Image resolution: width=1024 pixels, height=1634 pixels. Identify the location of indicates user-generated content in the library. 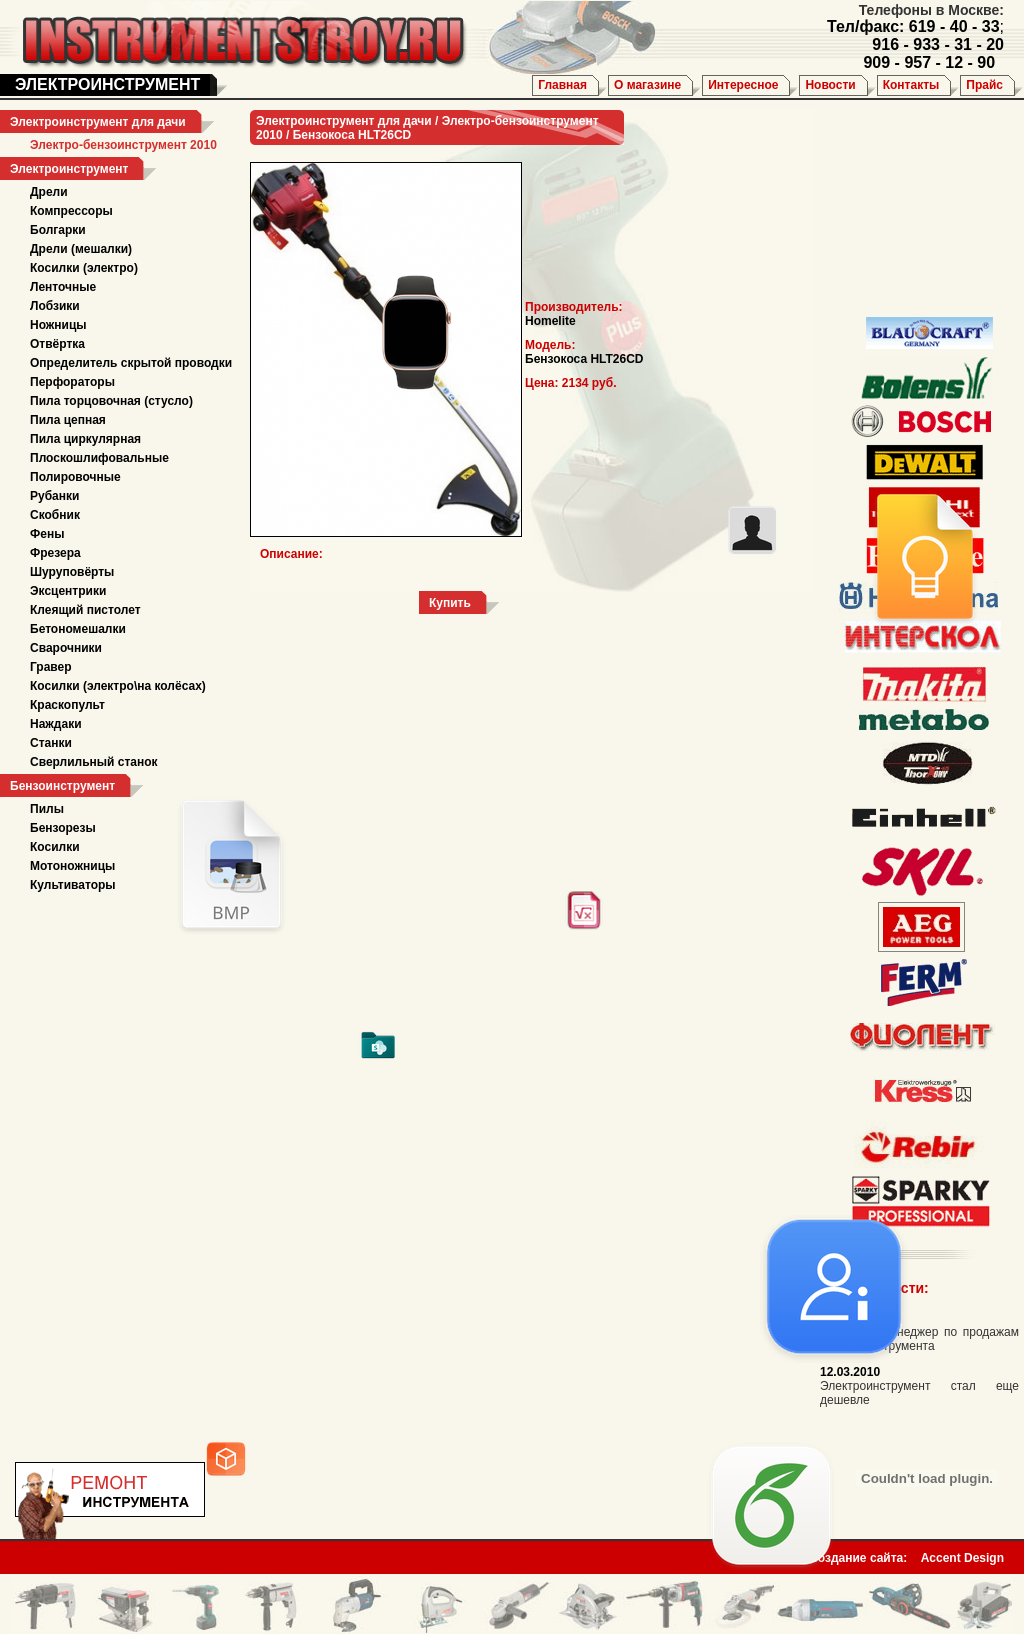
(722, 500).